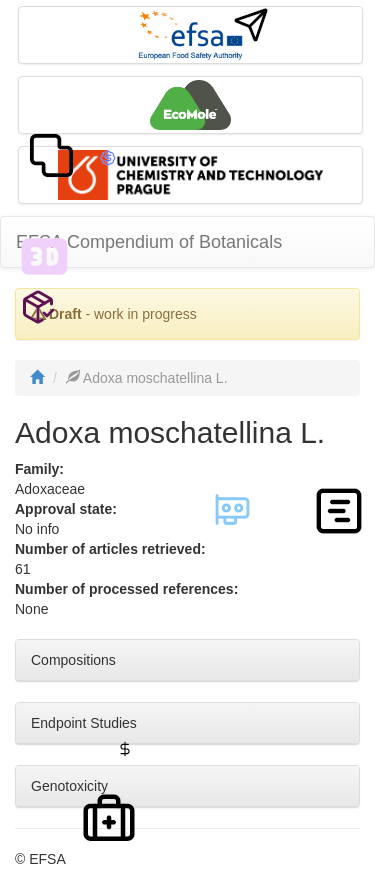  Describe the element at coordinates (108, 158) in the screenshot. I see `view pricing or payment options` at that location.